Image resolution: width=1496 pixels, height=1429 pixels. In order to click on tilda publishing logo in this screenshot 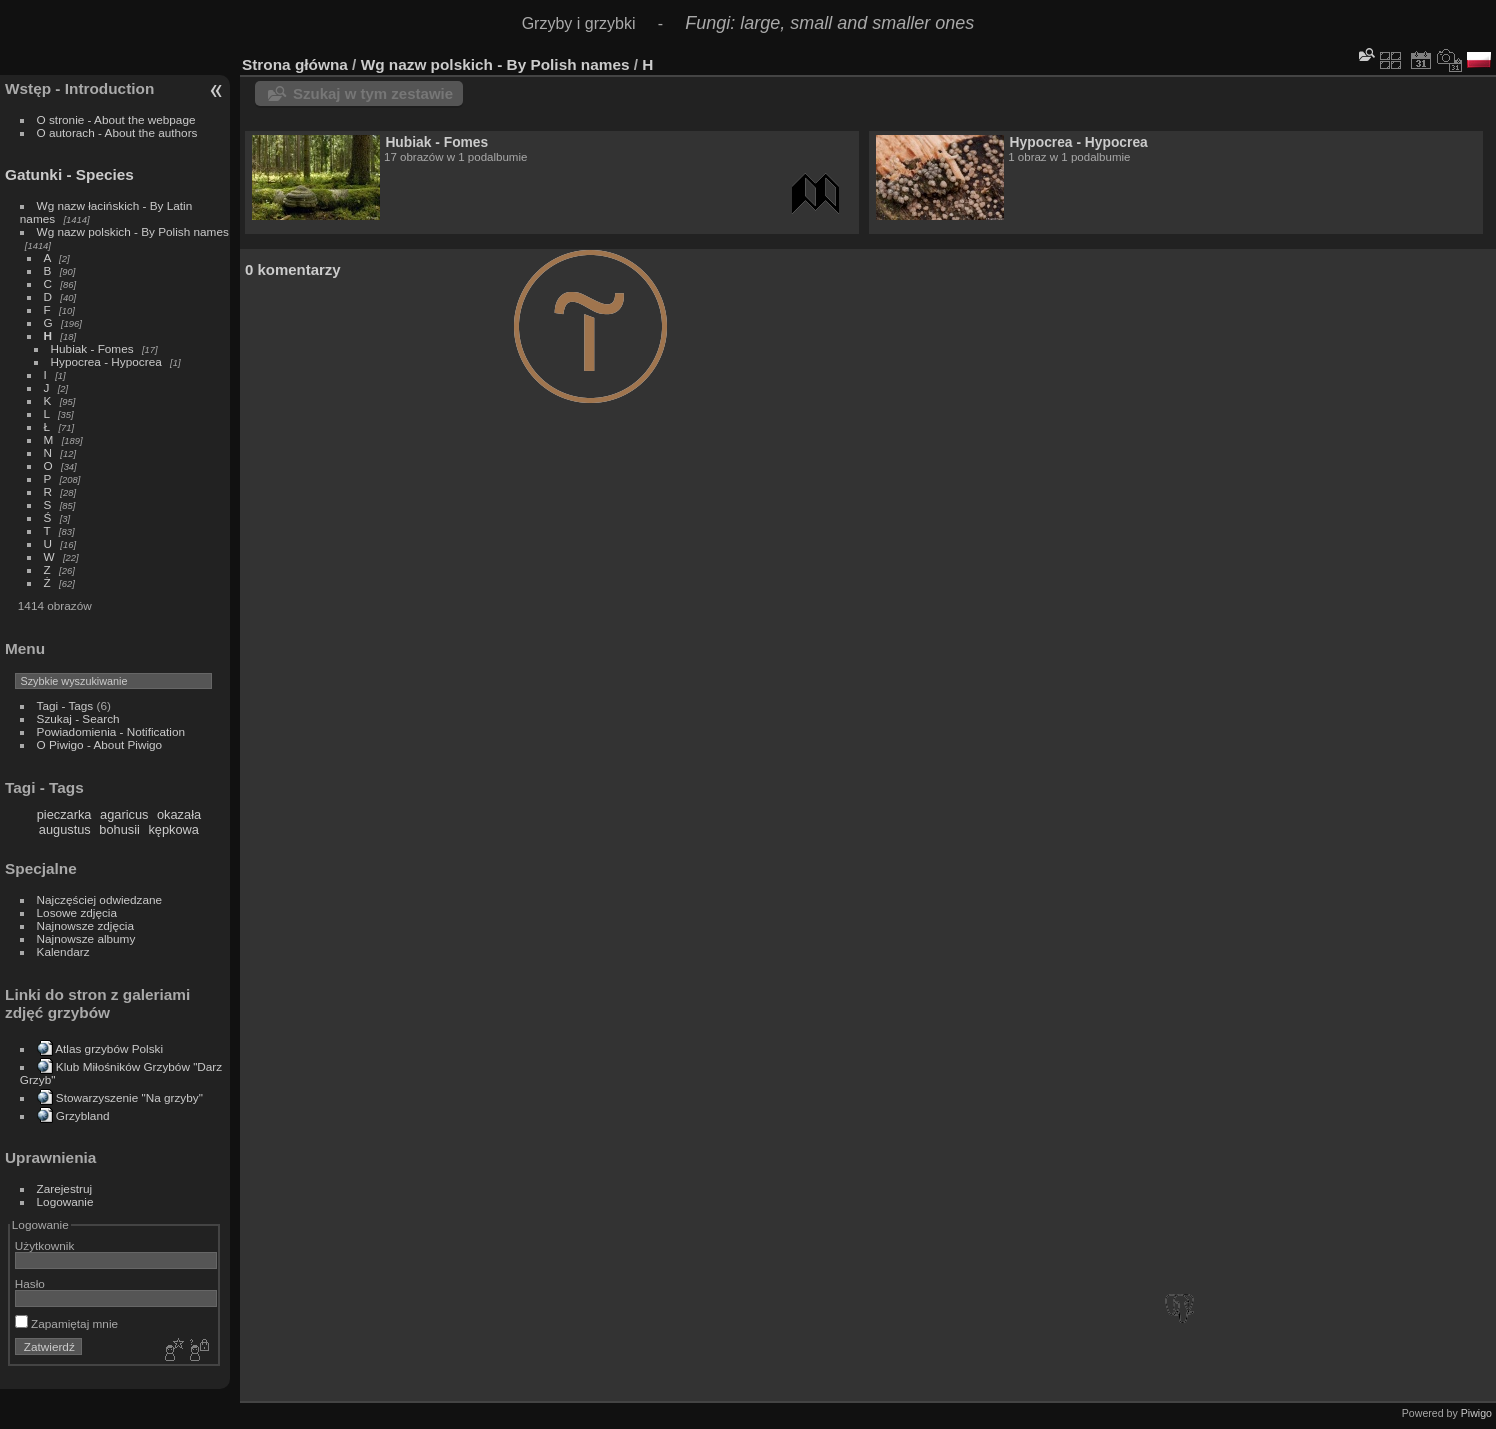, I will do `click(590, 326)`.